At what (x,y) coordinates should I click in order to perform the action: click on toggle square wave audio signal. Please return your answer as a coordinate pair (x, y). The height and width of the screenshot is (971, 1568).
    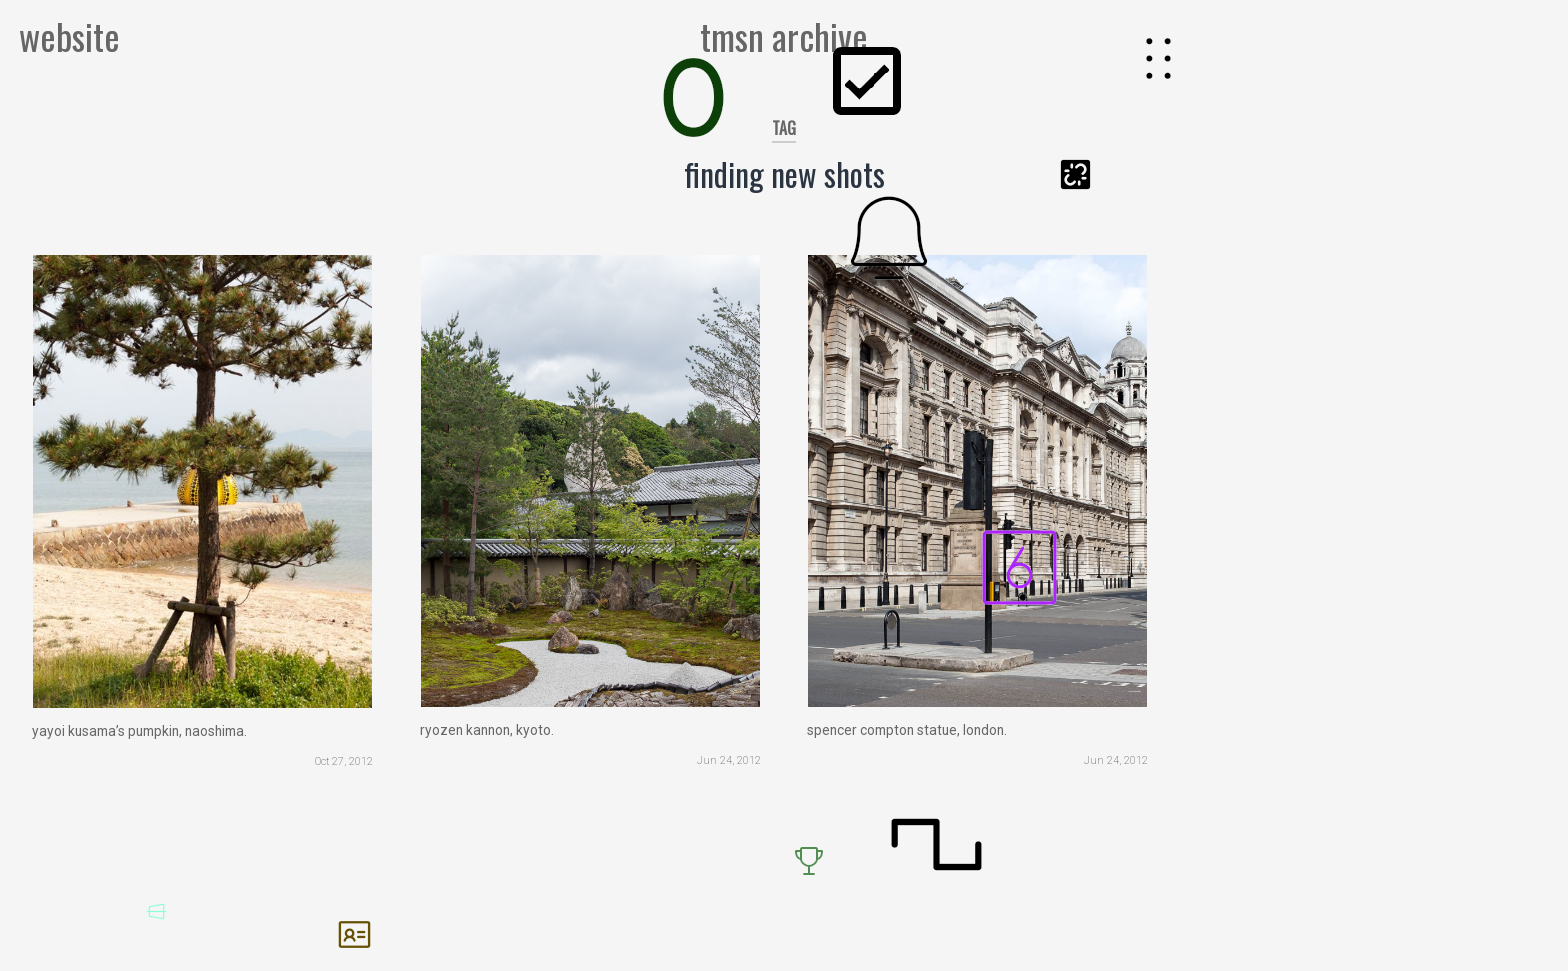
    Looking at the image, I should click on (936, 844).